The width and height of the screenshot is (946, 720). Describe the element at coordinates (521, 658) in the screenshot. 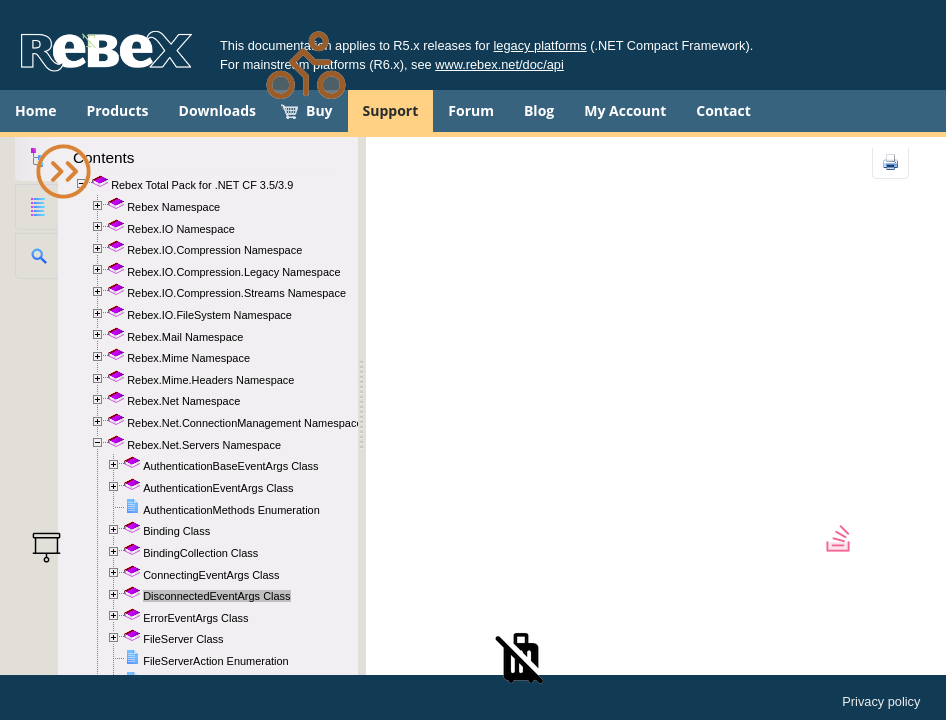

I see `no luggage allowed` at that location.